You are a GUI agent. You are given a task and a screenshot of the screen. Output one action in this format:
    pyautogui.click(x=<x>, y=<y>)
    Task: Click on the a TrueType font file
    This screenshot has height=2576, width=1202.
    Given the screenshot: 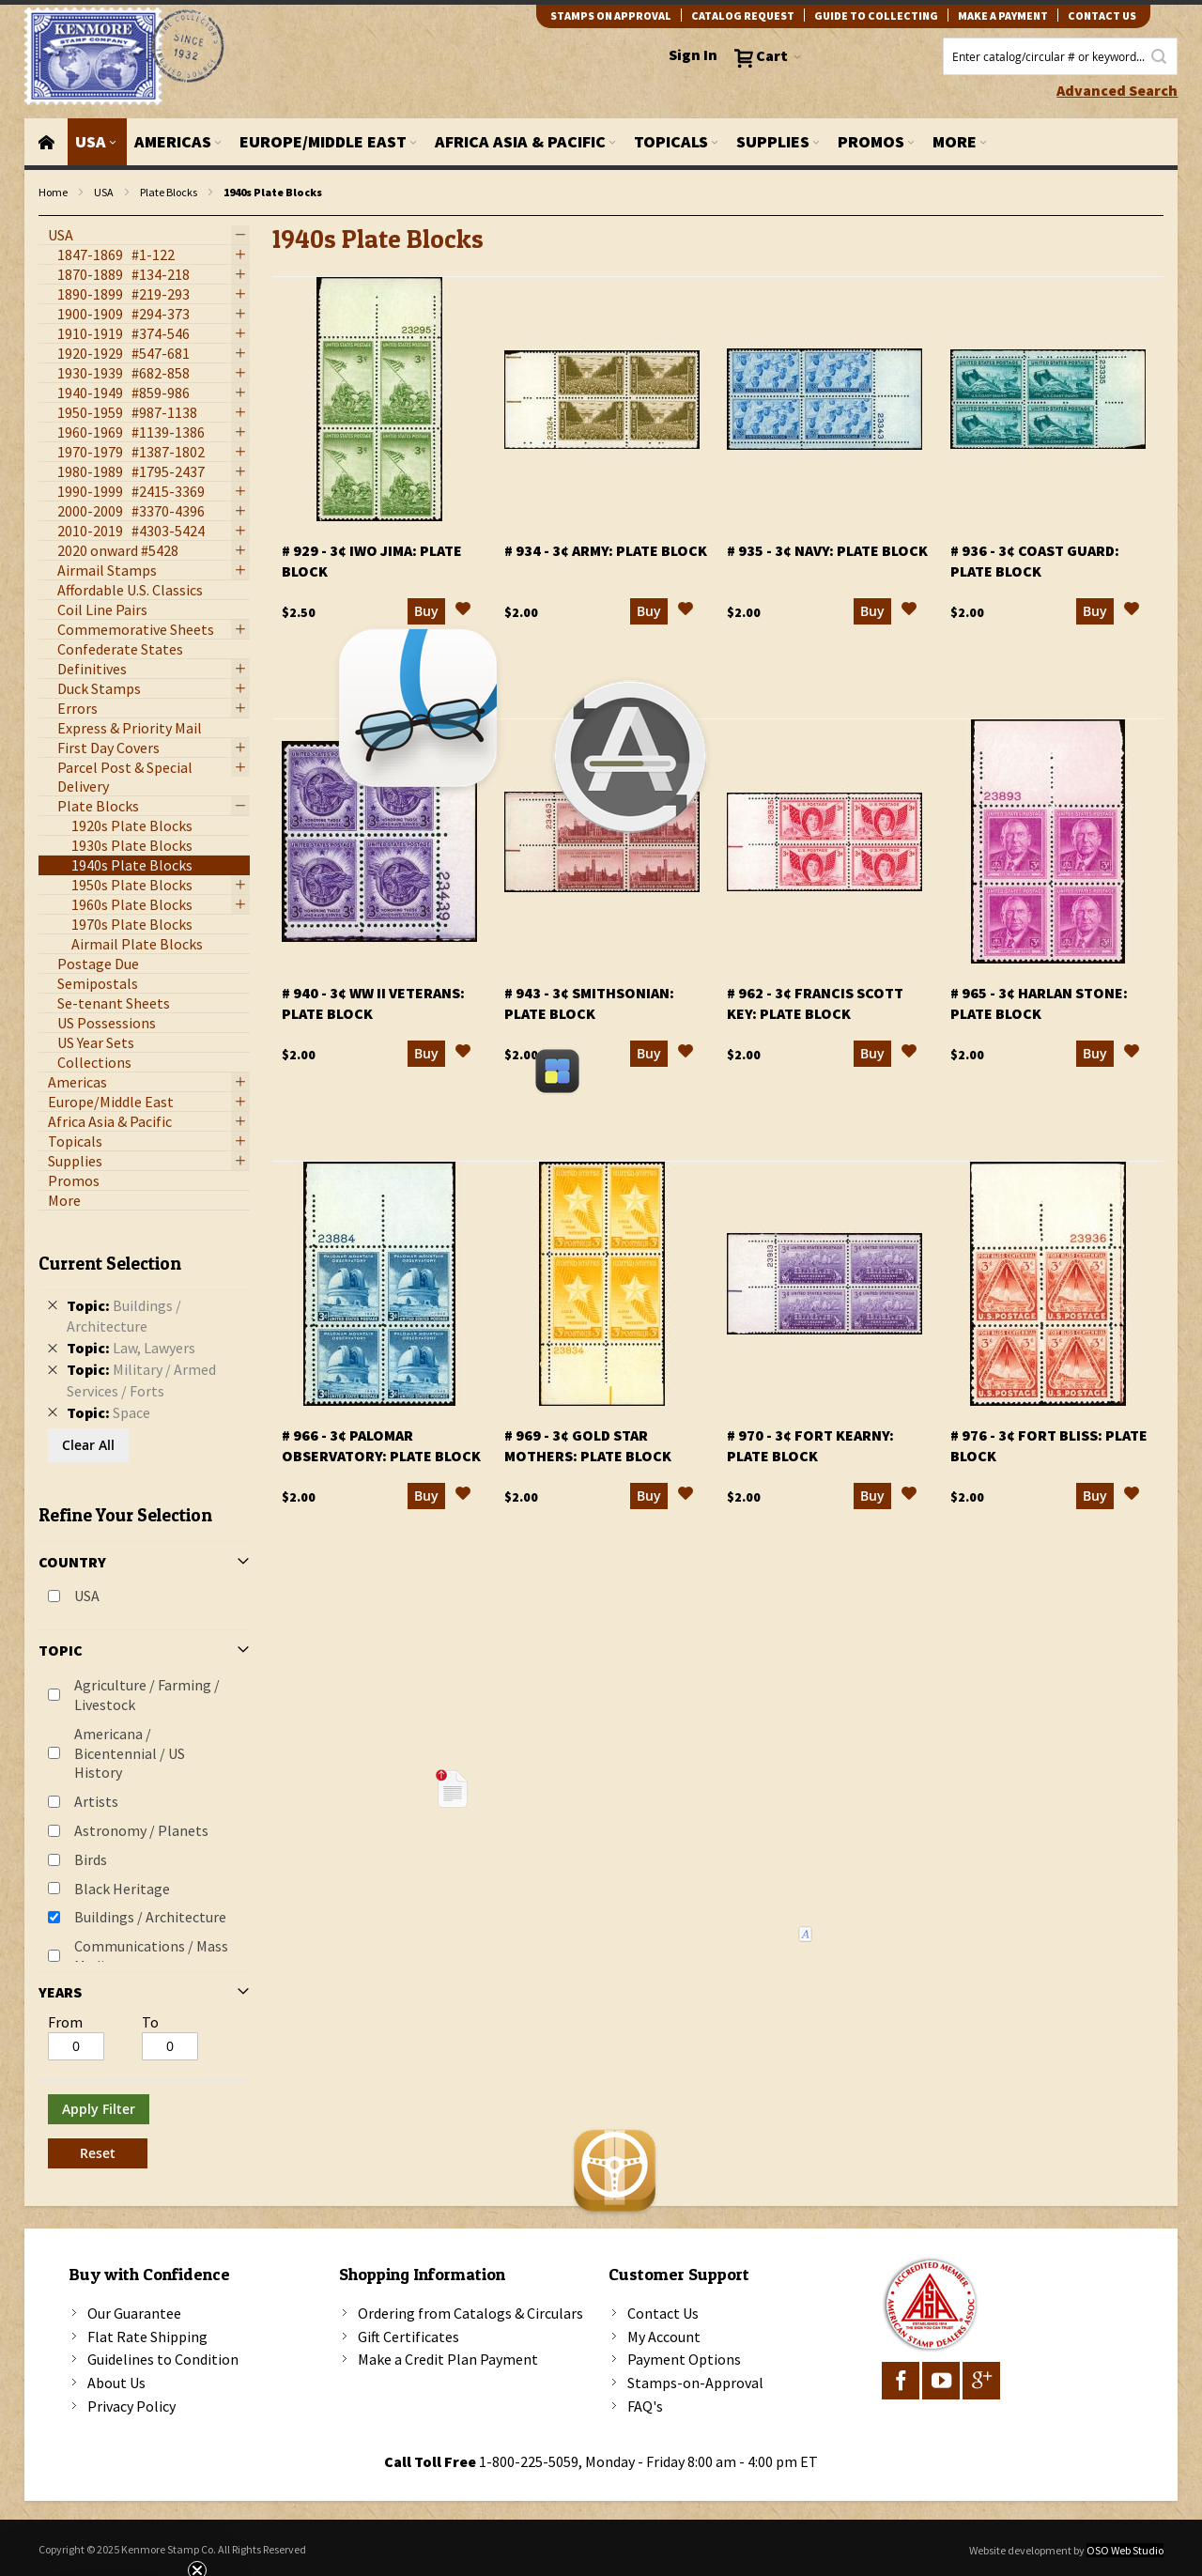 What is the action you would take?
    pyautogui.click(x=805, y=1934)
    